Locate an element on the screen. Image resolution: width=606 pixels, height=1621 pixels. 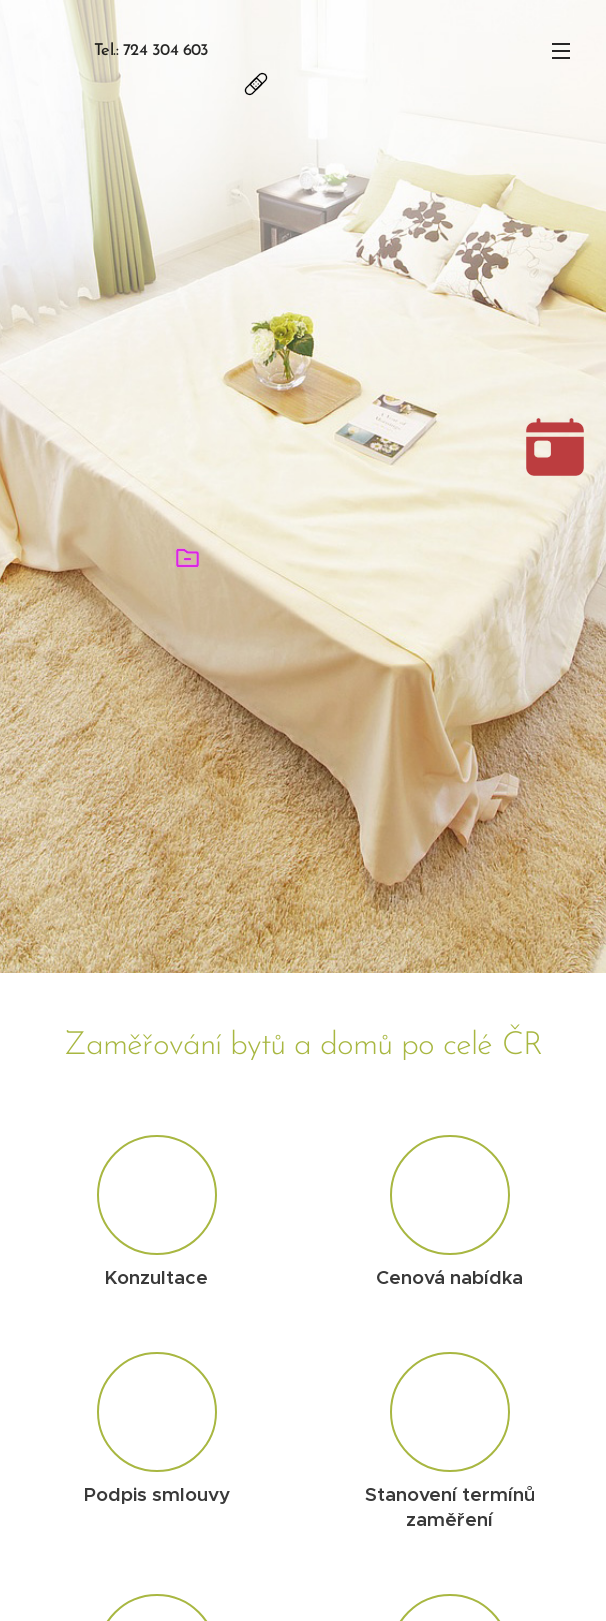
access first aid or medical information is located at coordinates (256, 84).